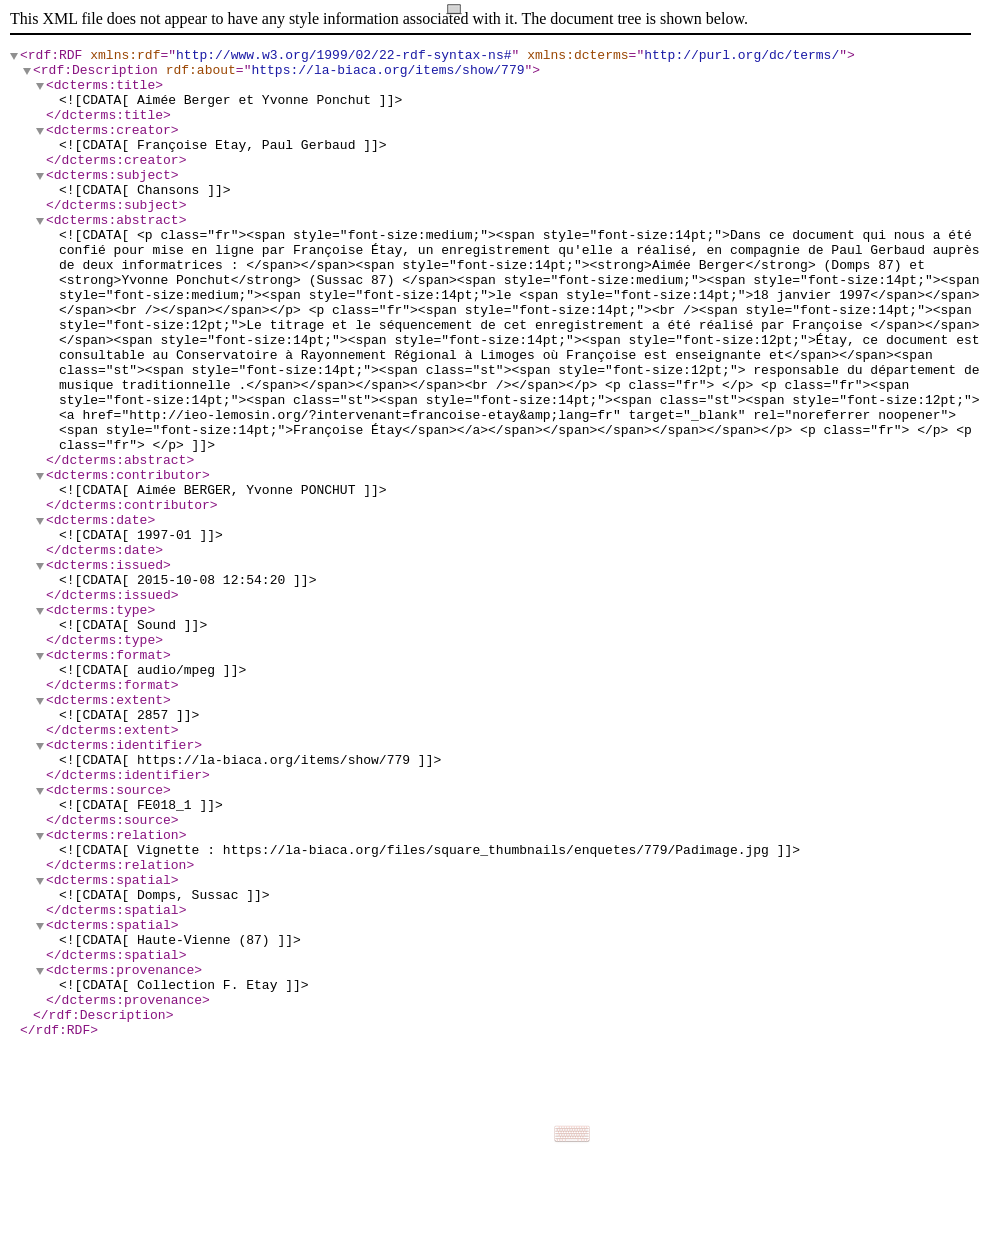  Describe the element at coordinates (454, 9) in the screenshot. I see `access this device in the sidebar` at that location.